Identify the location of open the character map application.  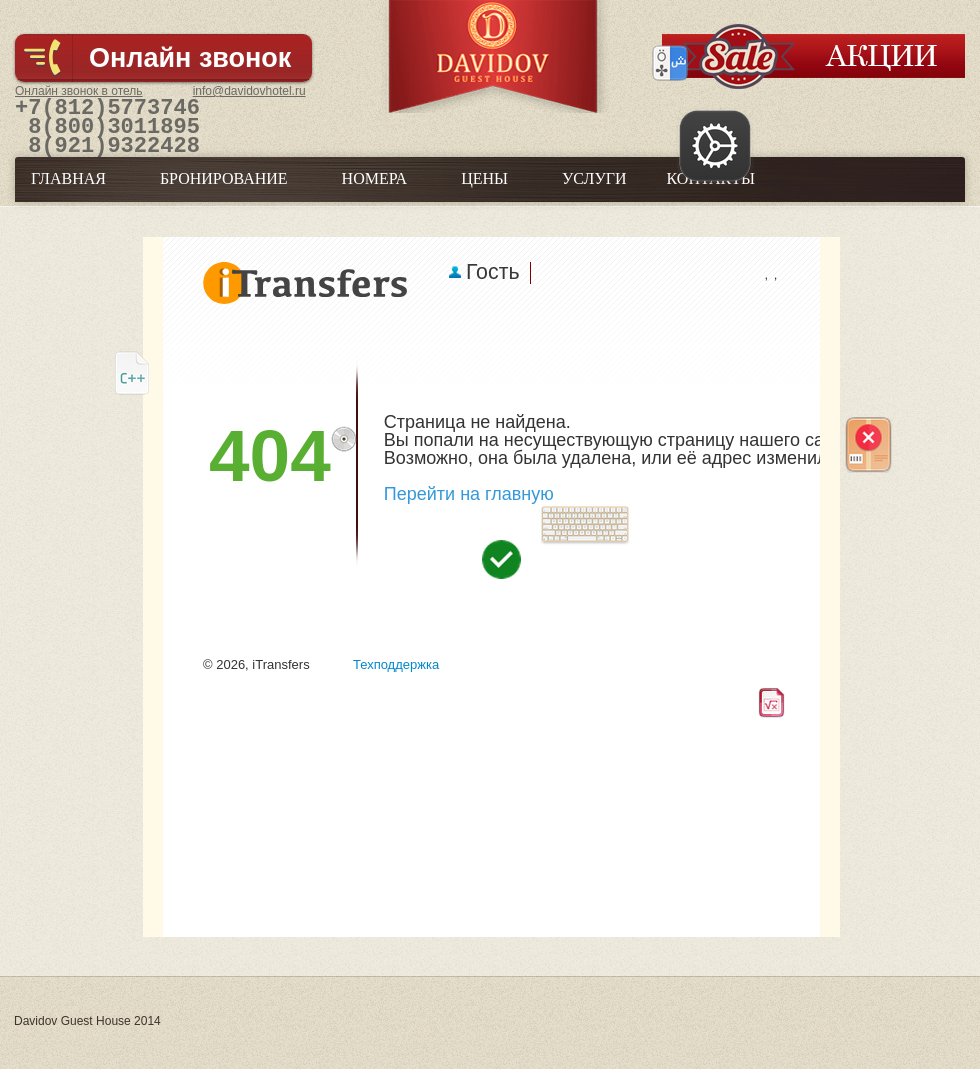
(670, 63).